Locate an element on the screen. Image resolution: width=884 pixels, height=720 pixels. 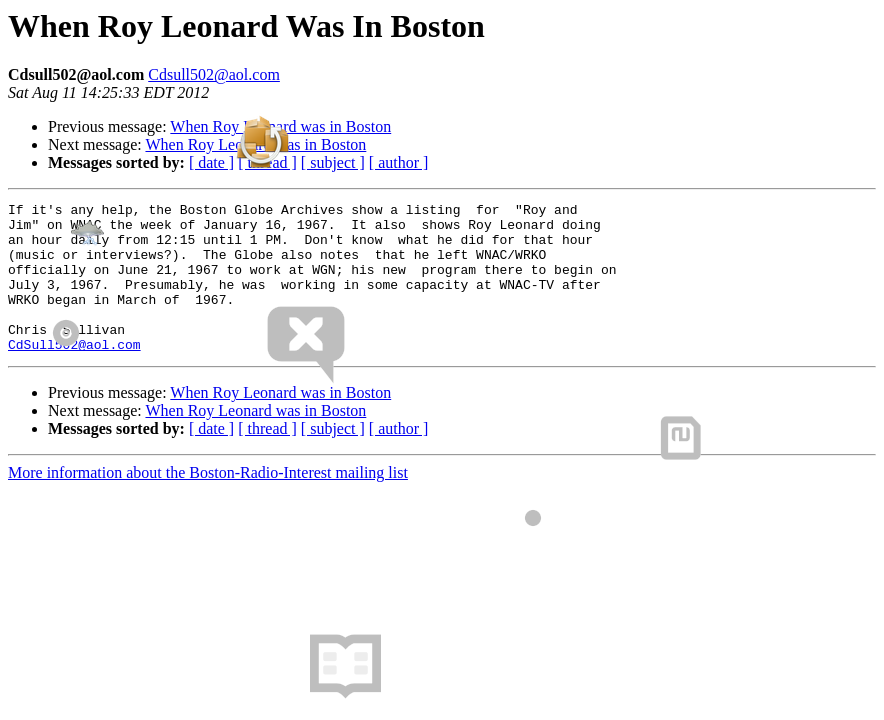
access DVD or optical disc drive is located at coordinates (66, 333).